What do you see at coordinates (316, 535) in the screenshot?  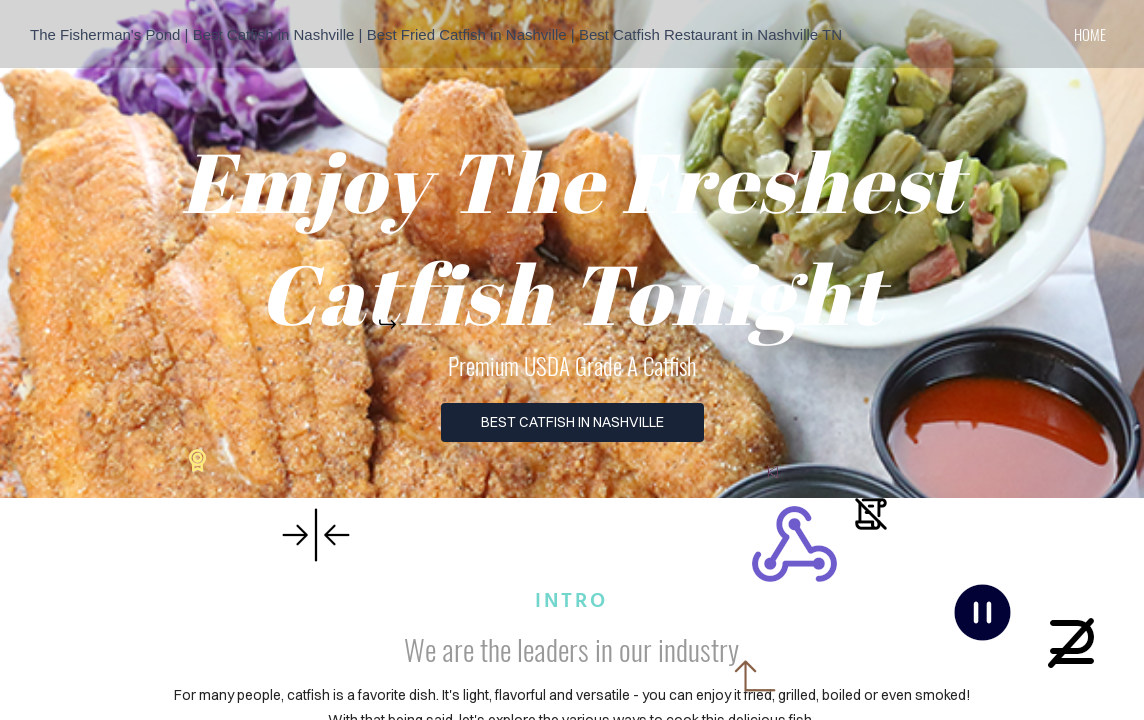 I see `collapse or compress content horizontally` at bounding box center [316, 535].